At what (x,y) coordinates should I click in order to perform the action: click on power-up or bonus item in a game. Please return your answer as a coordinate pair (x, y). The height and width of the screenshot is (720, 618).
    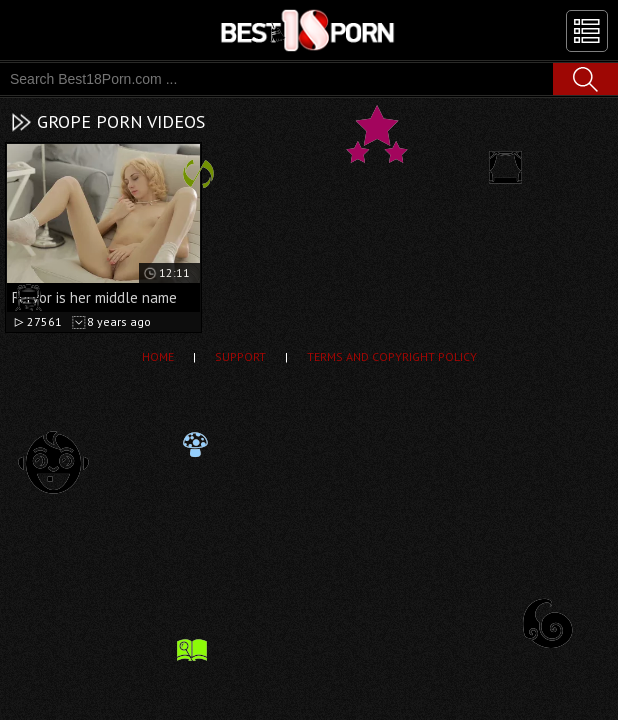
    Looking at the image, I should click on (195, 444).